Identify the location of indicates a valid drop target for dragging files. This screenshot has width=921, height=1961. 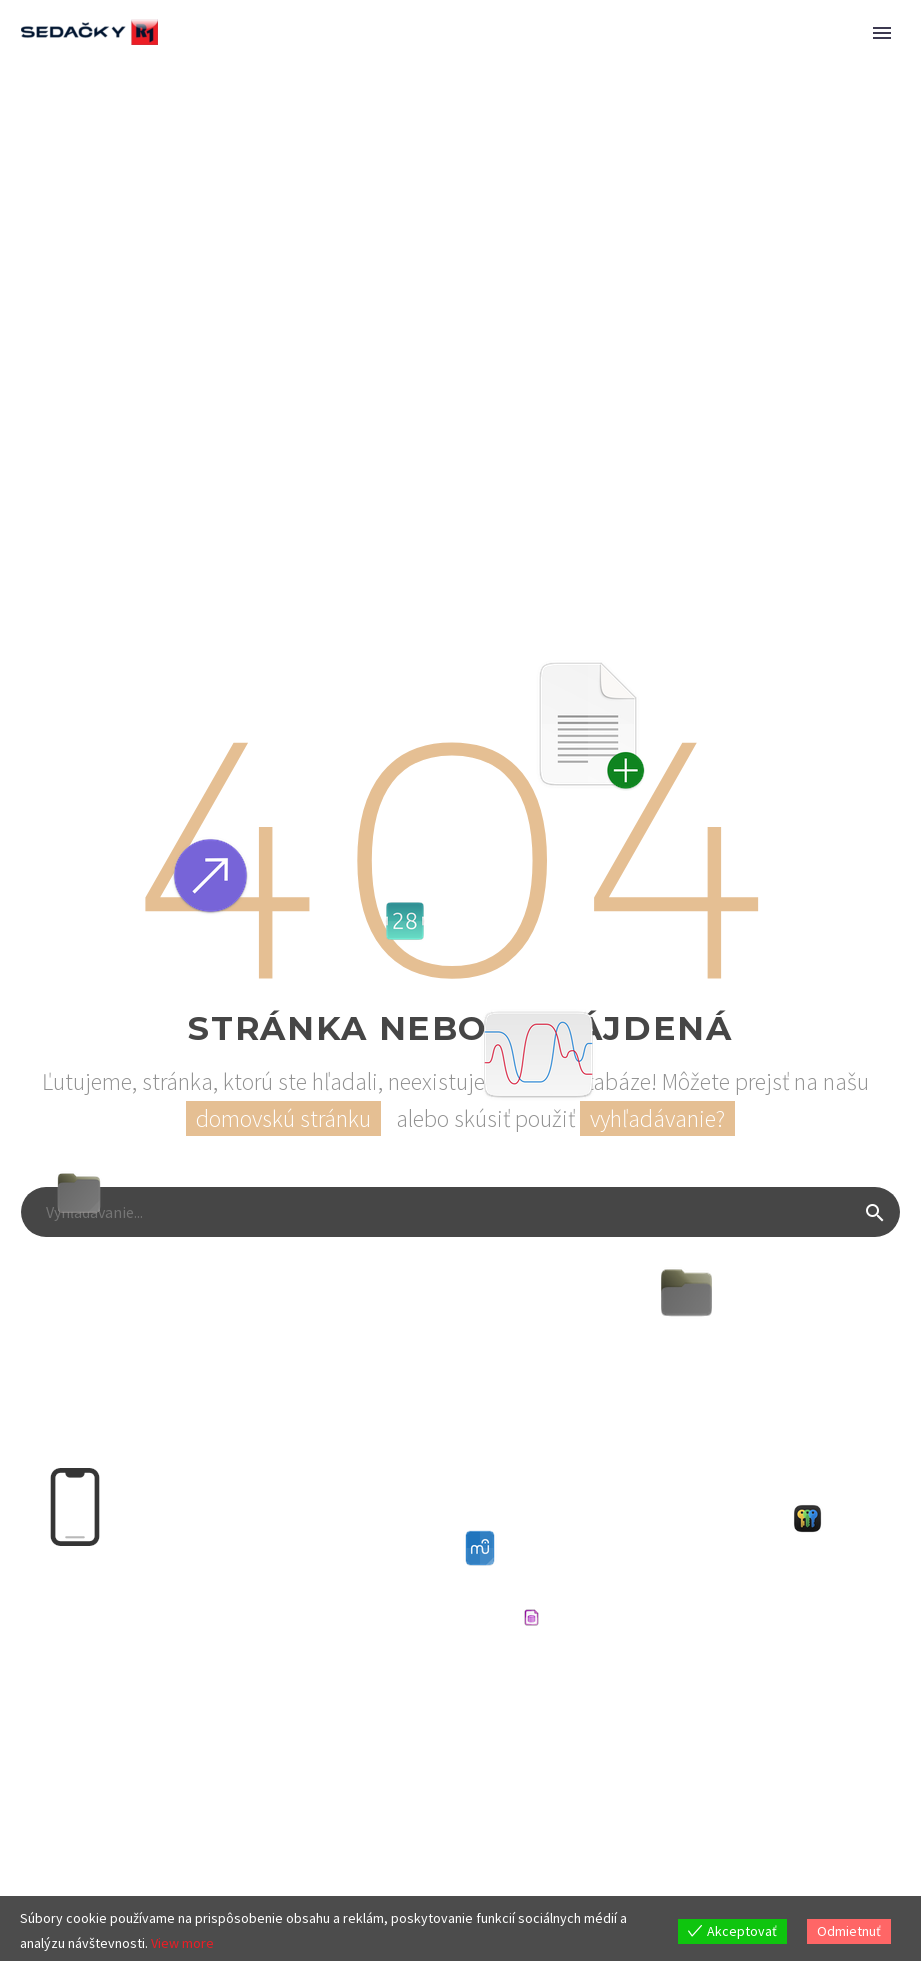
(686, 1292).